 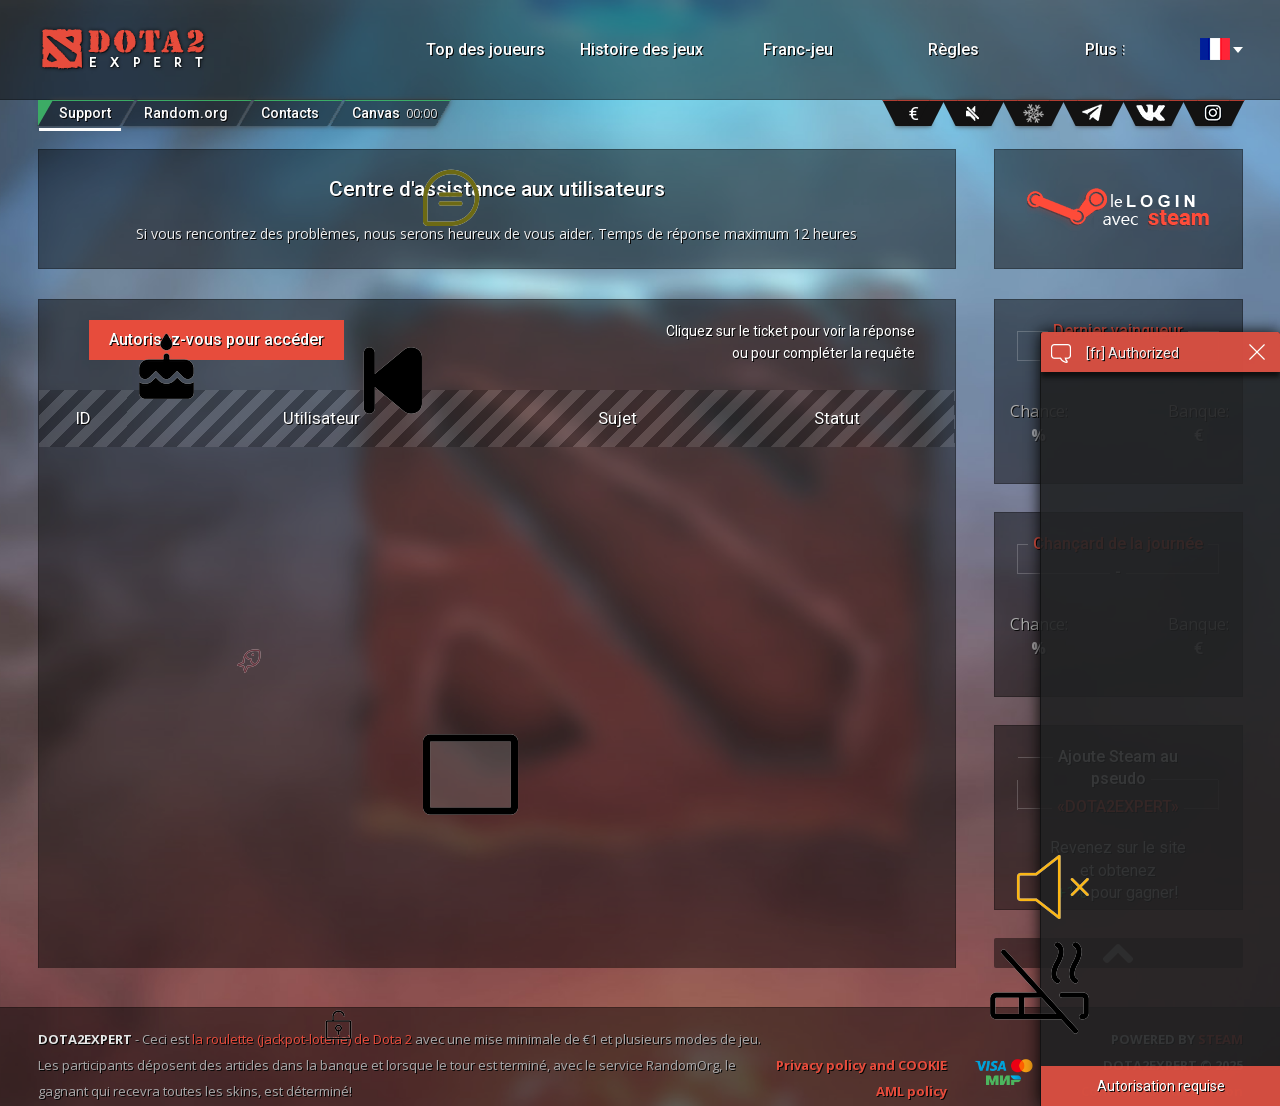 What do you see at coordinates (166, 368) in the screenshot?
I see `view birthday or celebration events` at bounding box center [166, 368].